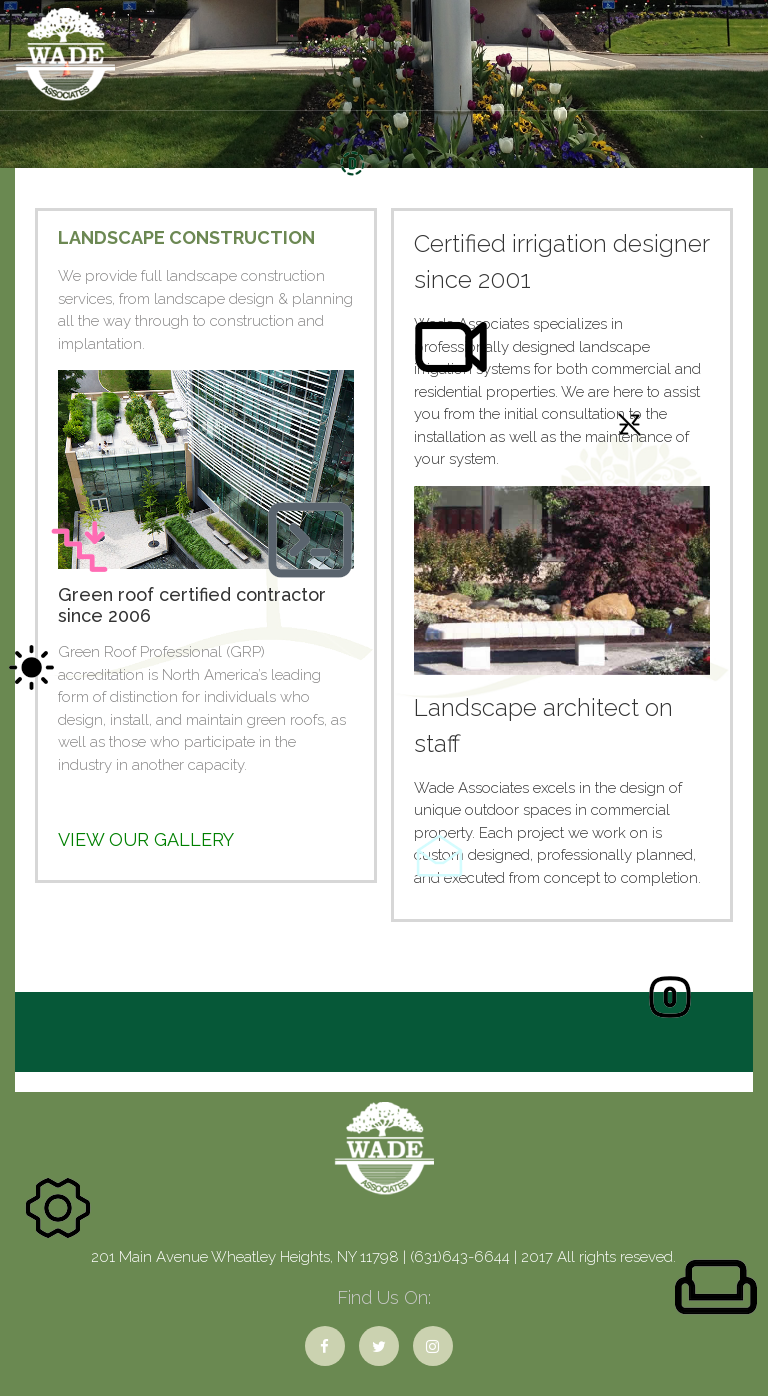 The height and width of the screenshot is (1396, 768). What do you see at coordinates (439, 857) in the screenshot?
I see `view an opened email or message` at bounding box center [439, 857].